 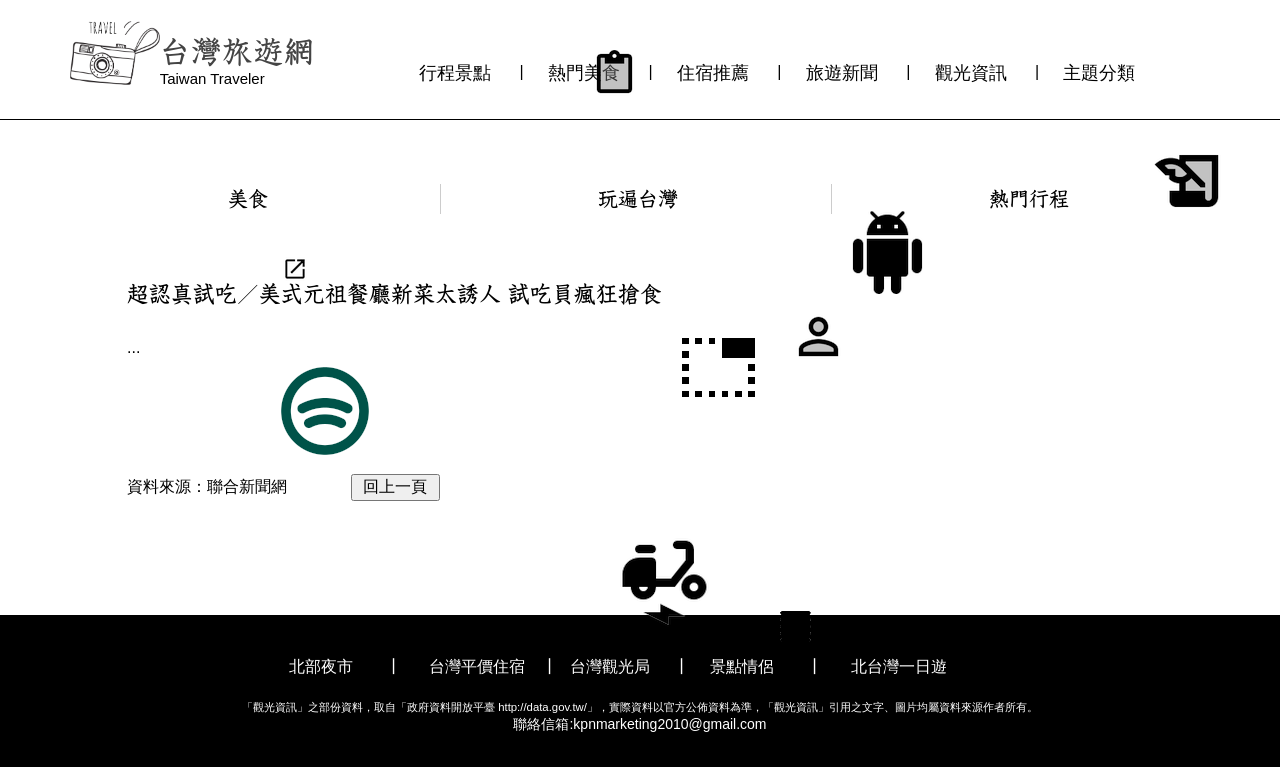 I want to click on paste content from clipboard, so click(x=614, y=73).